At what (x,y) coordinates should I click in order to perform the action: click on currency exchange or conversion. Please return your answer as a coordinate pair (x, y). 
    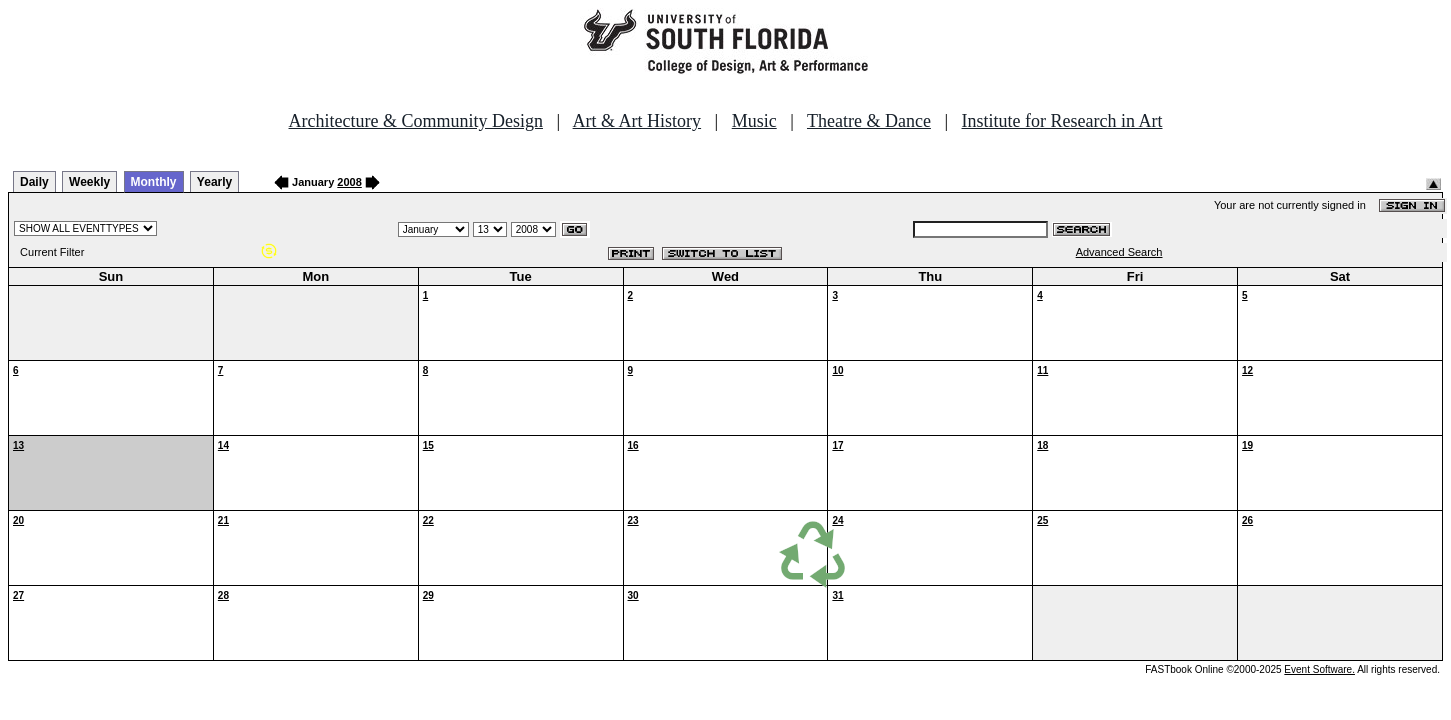
    Looking at the image, I should click on (269, 251).